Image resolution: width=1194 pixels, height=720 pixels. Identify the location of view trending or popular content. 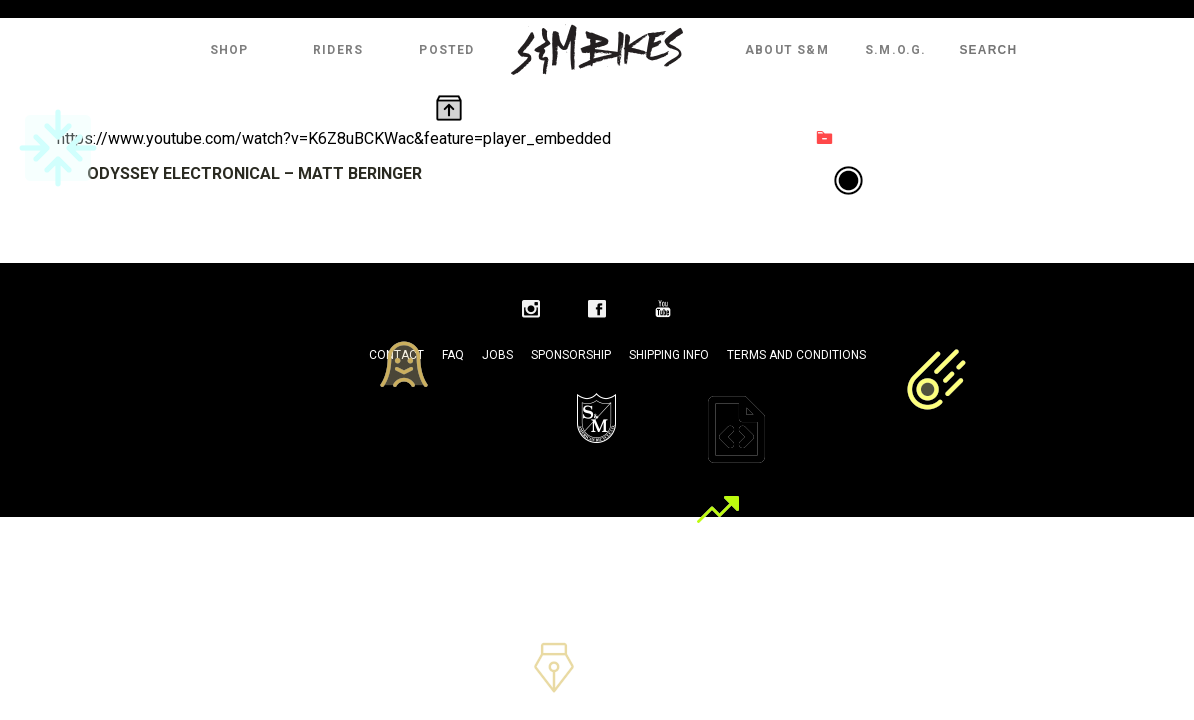
(718, 511).